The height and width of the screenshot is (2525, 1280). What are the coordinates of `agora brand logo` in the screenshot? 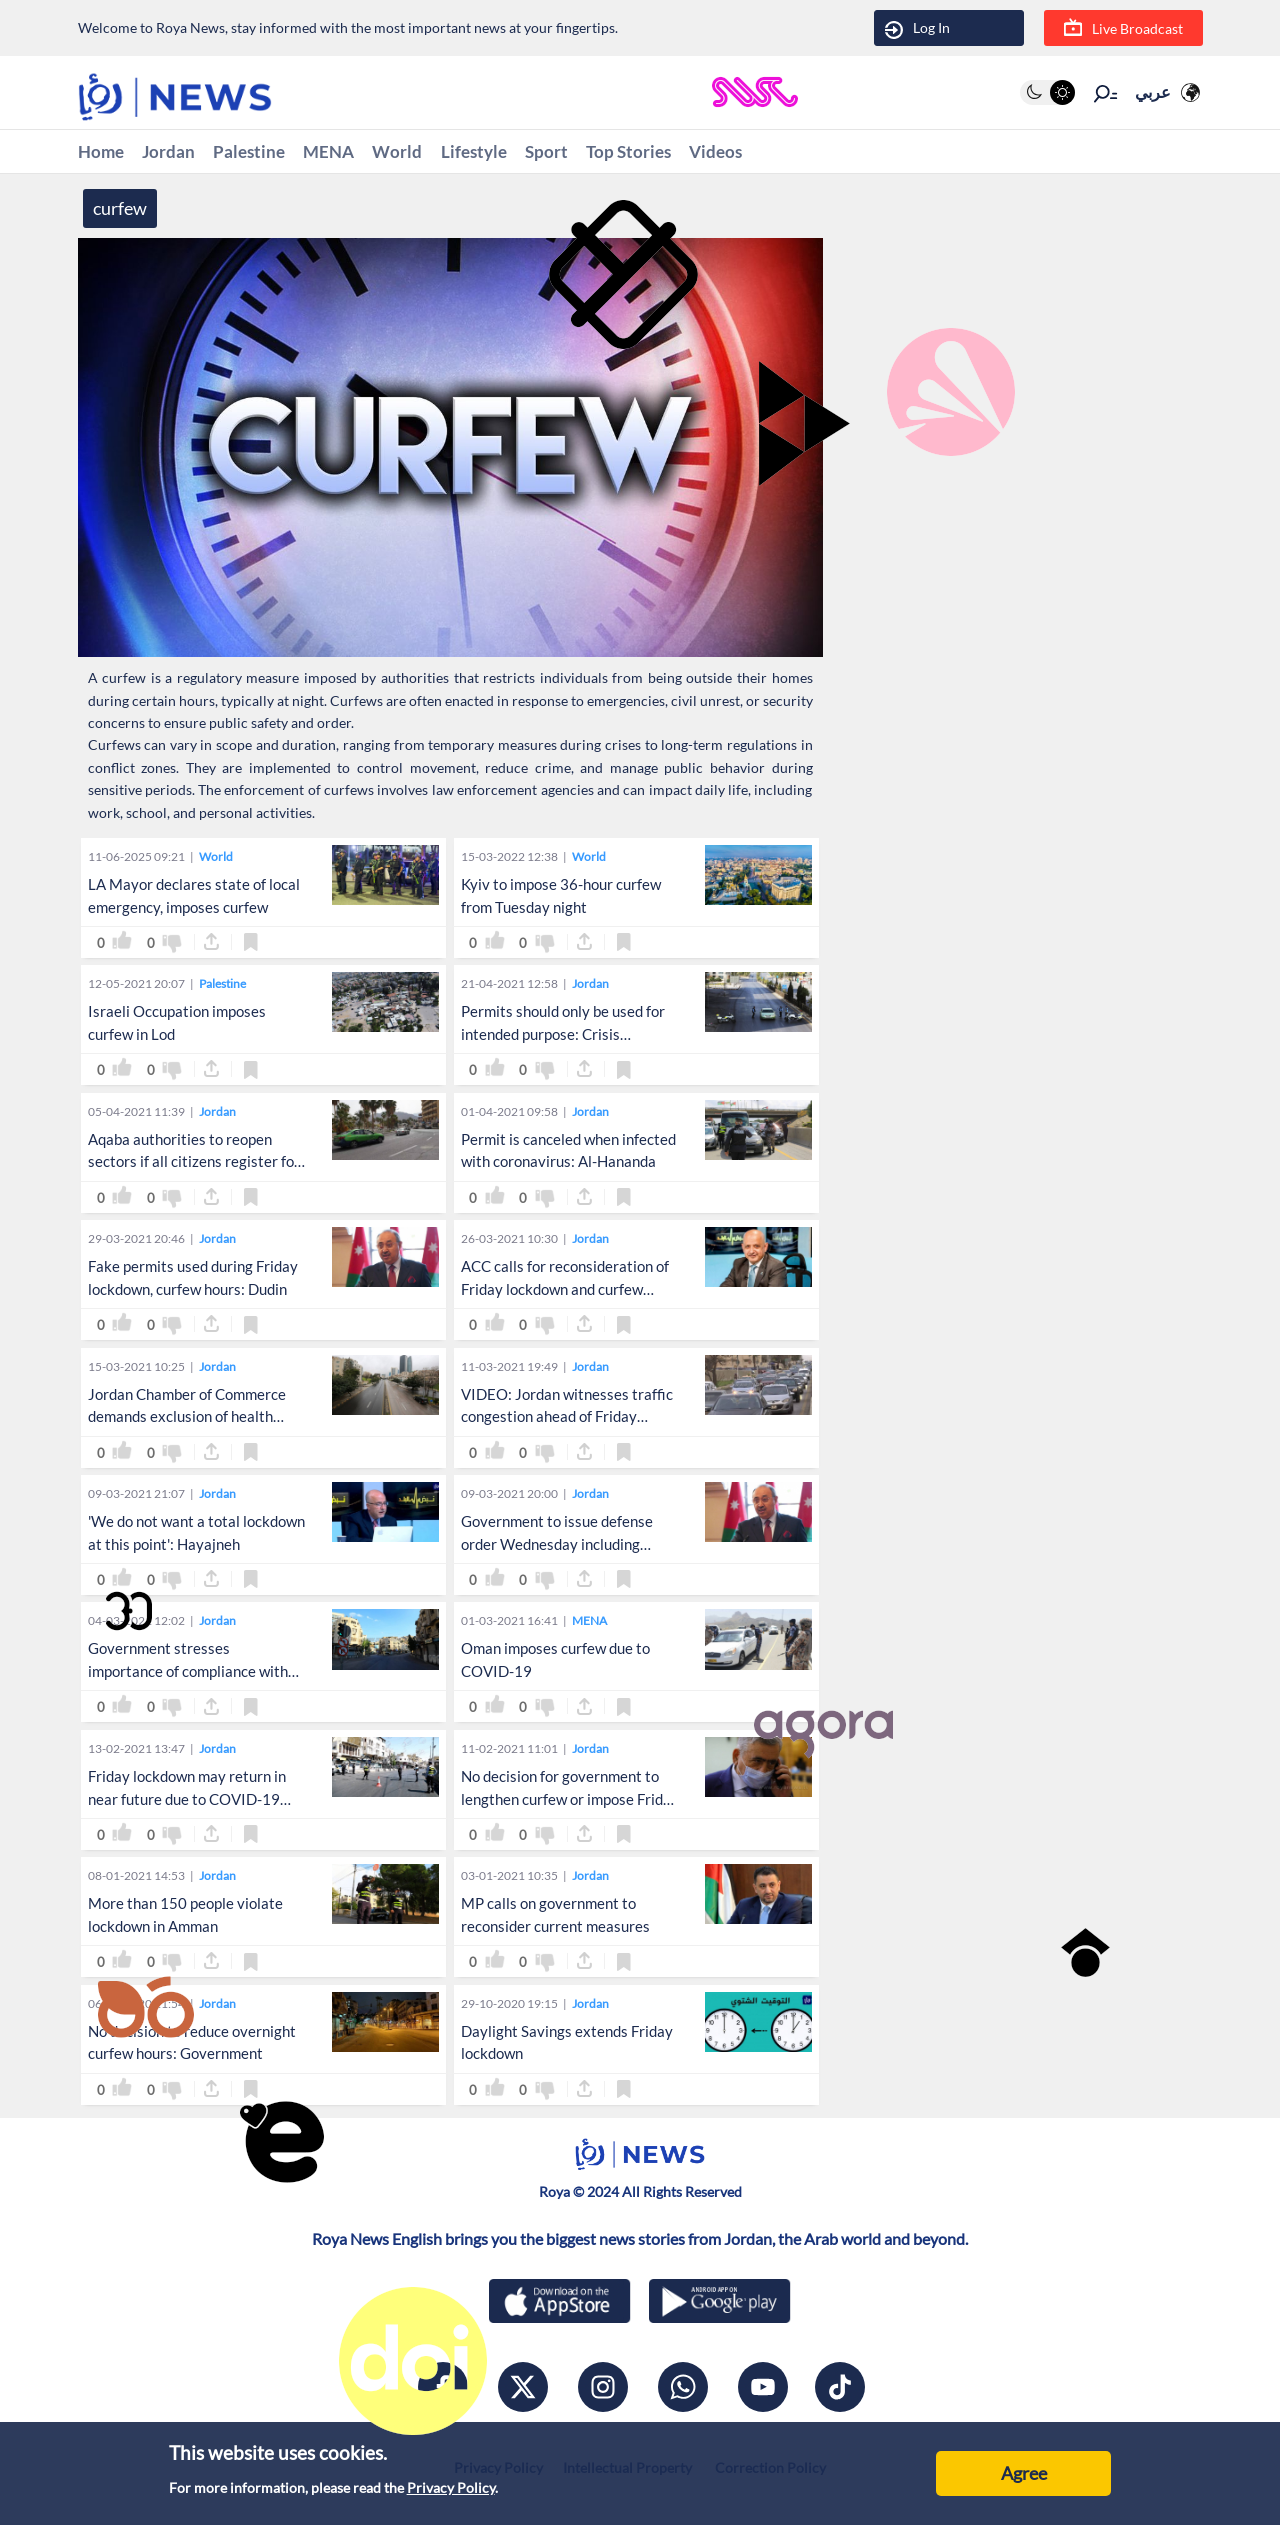 It's located at (823, 1734).